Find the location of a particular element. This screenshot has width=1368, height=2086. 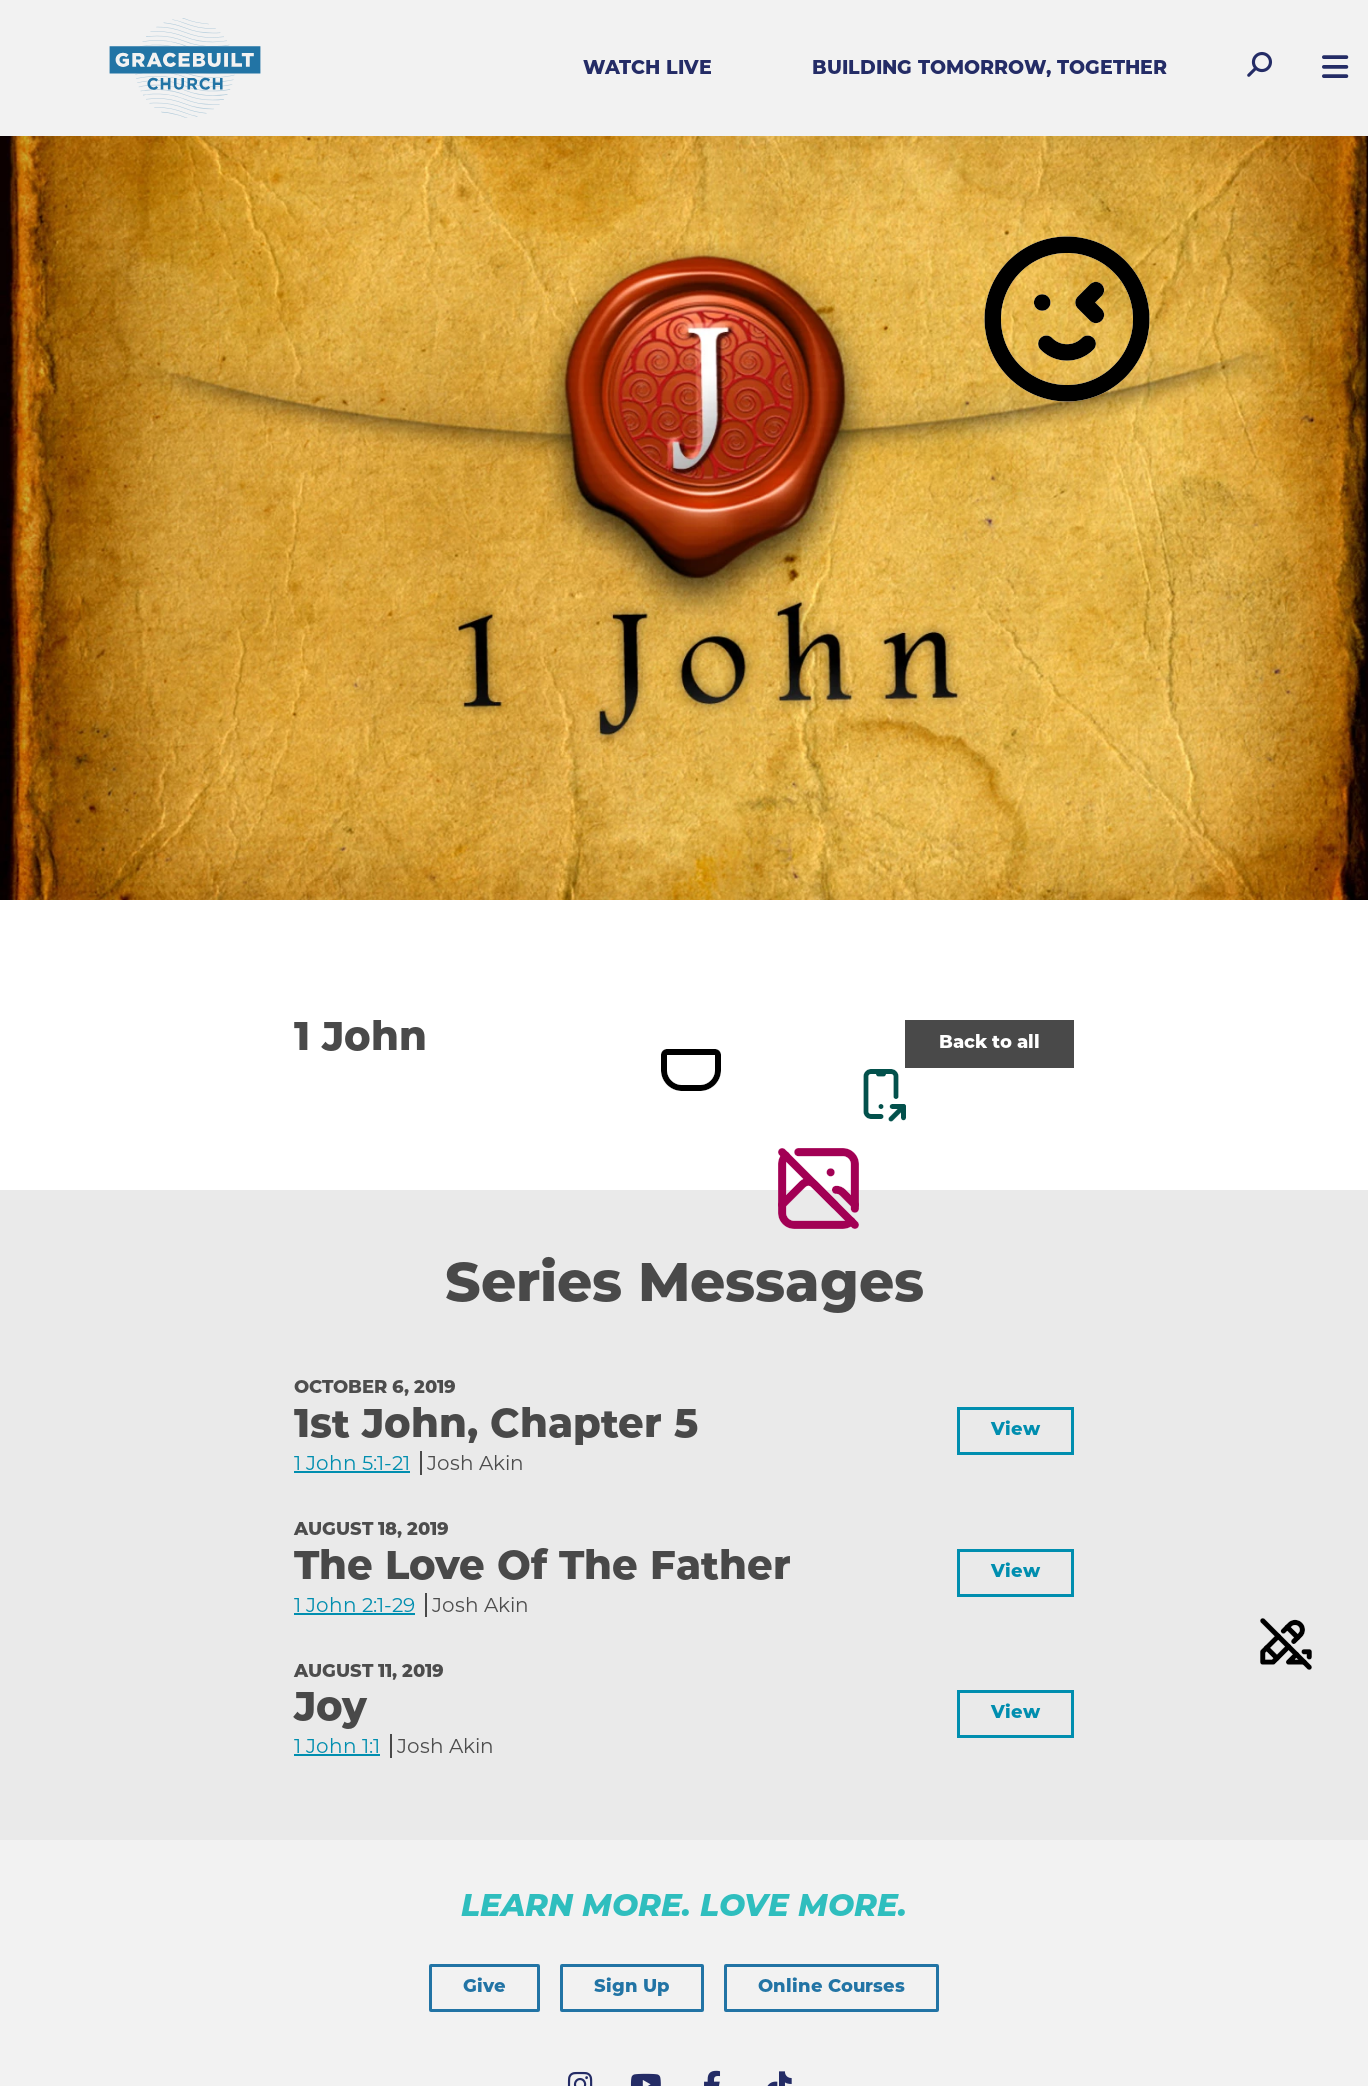

disable text highlighting mode is located at coordinates (1286, 1644).